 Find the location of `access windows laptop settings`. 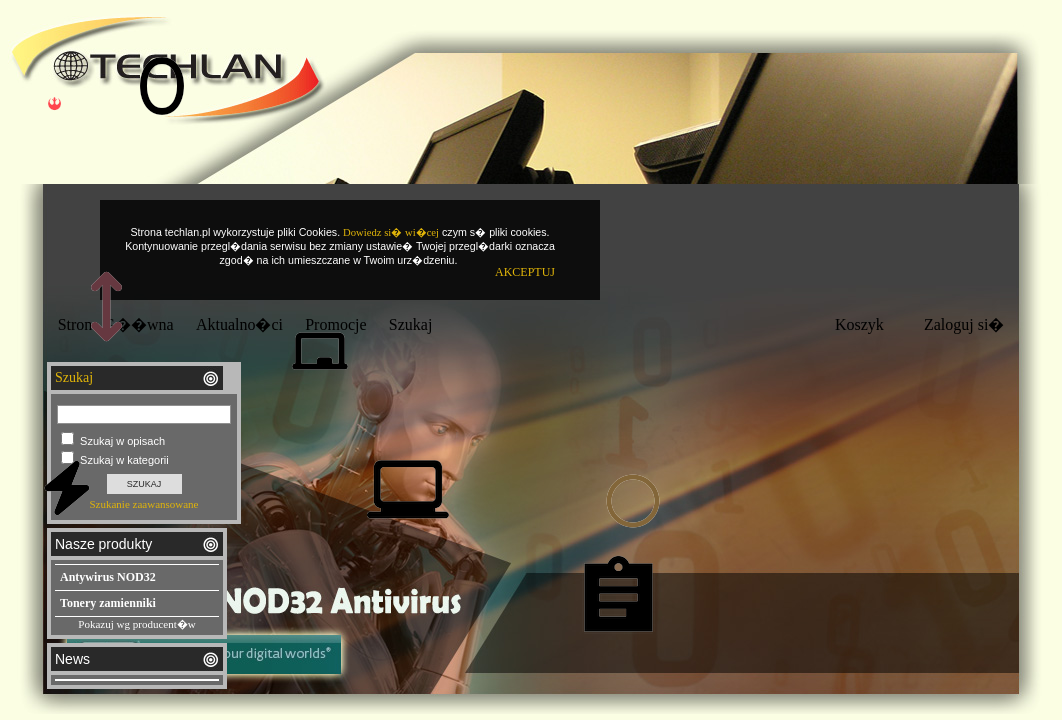

access windows laptop settings is located at coordinates (408, 491).